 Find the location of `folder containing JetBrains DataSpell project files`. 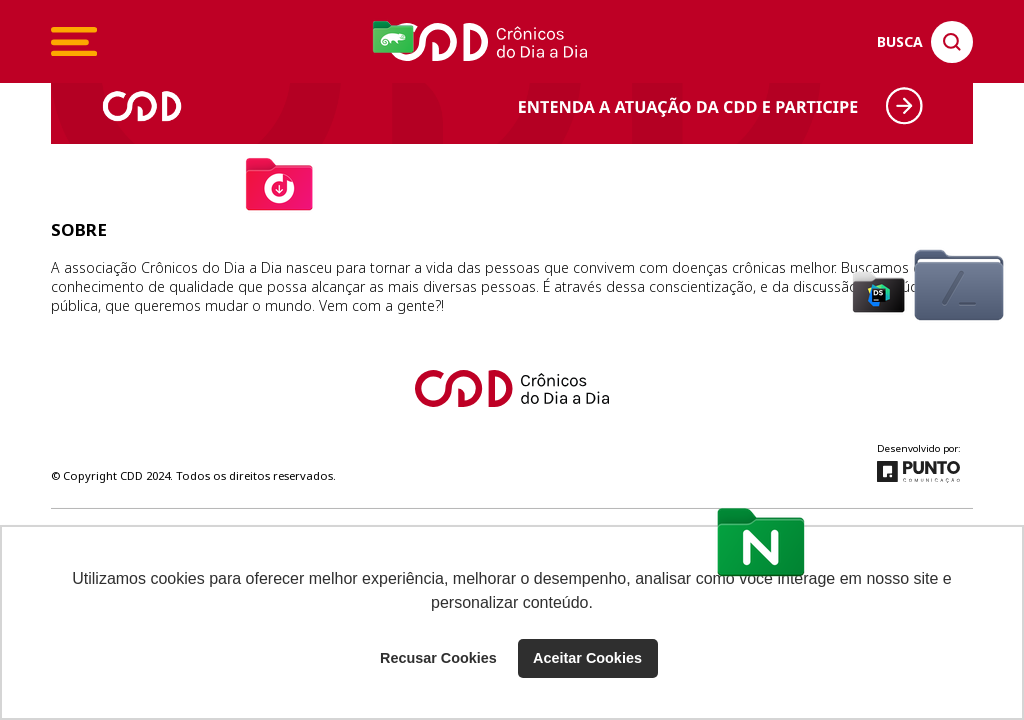

folder containing JetBrains DataSpell project files is located at coordinates (878, 293).